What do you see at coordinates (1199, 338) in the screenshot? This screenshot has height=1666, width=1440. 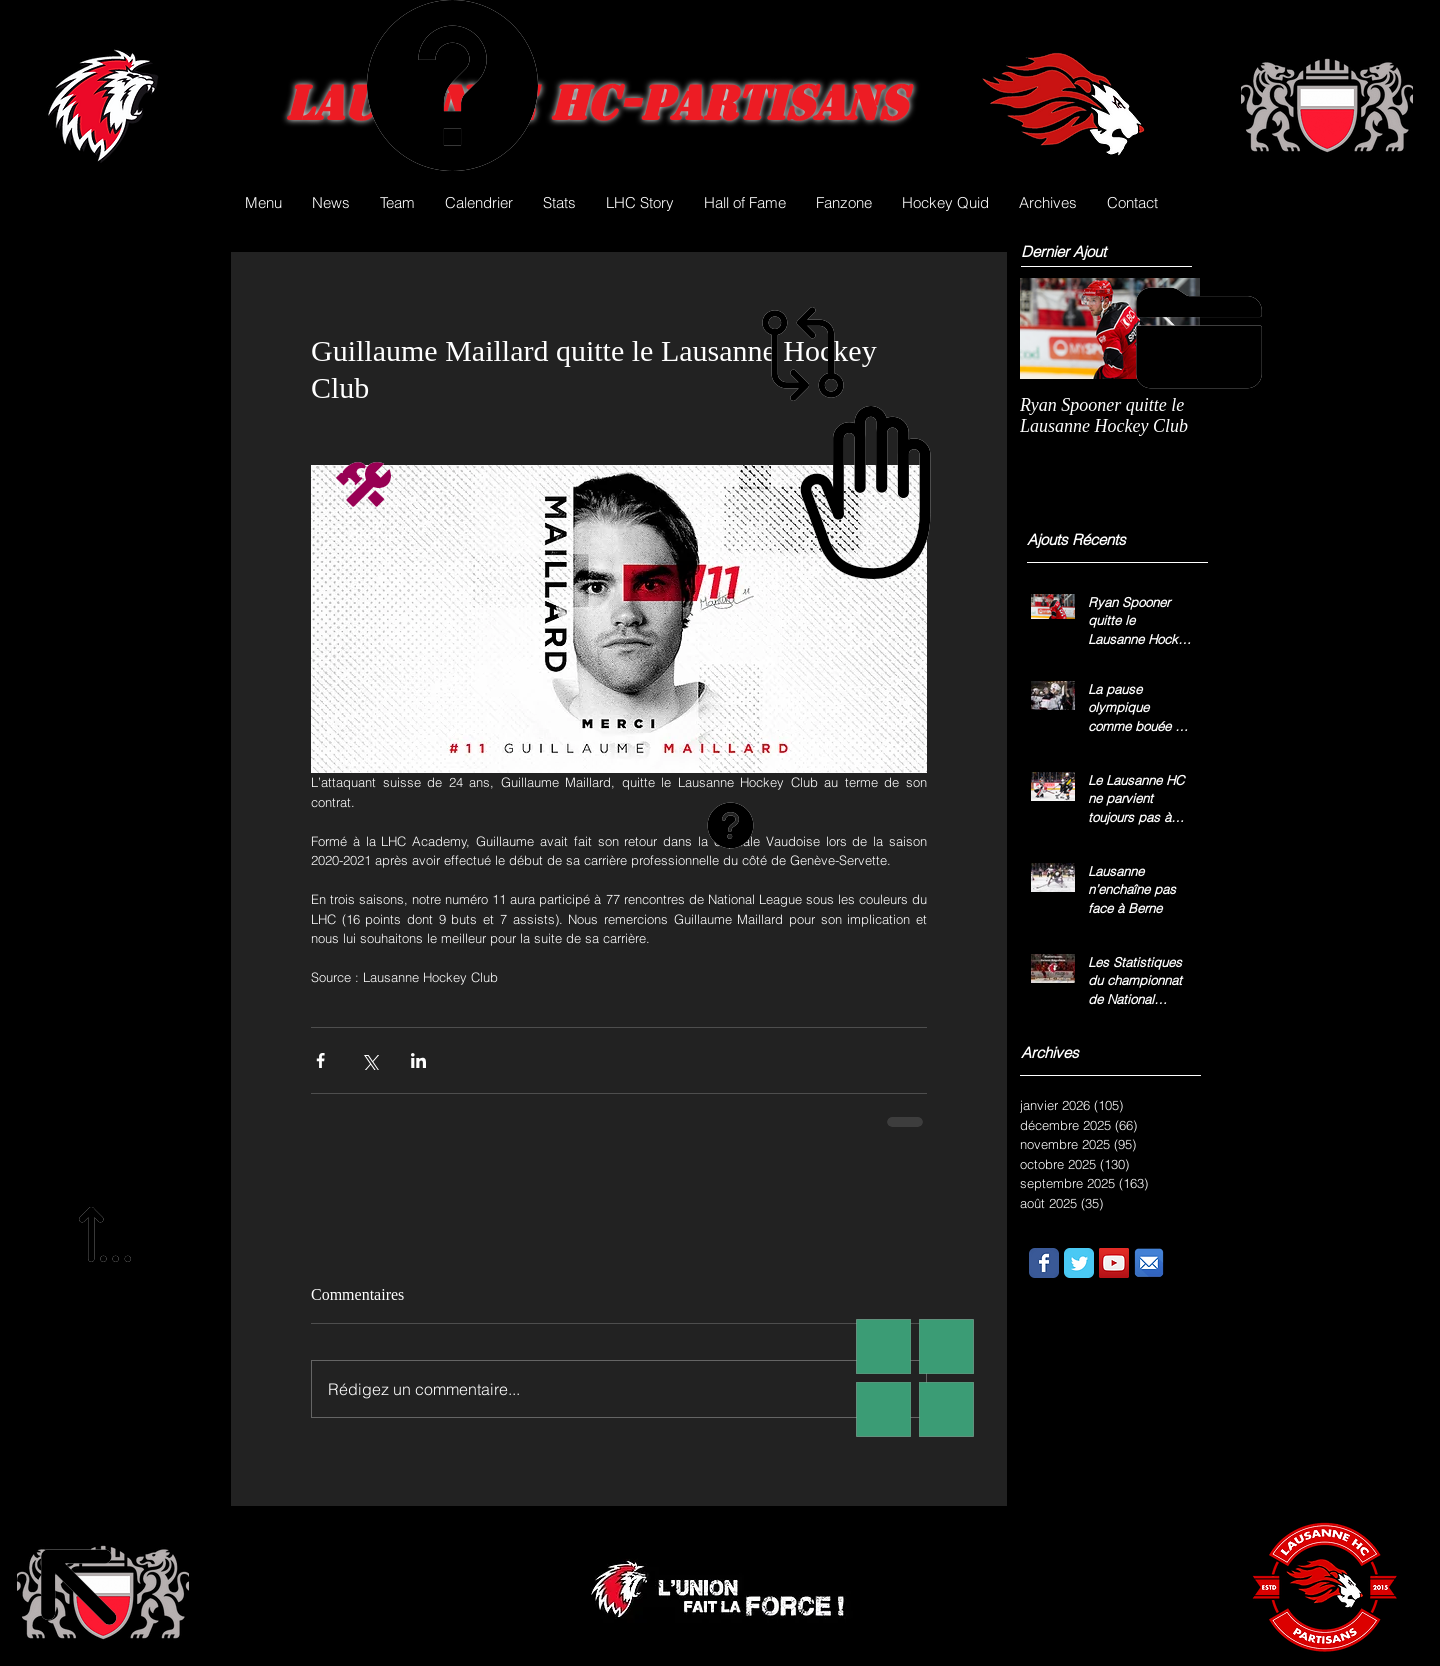 I see `open folder to view contents` at bounding box center [1199, 338].